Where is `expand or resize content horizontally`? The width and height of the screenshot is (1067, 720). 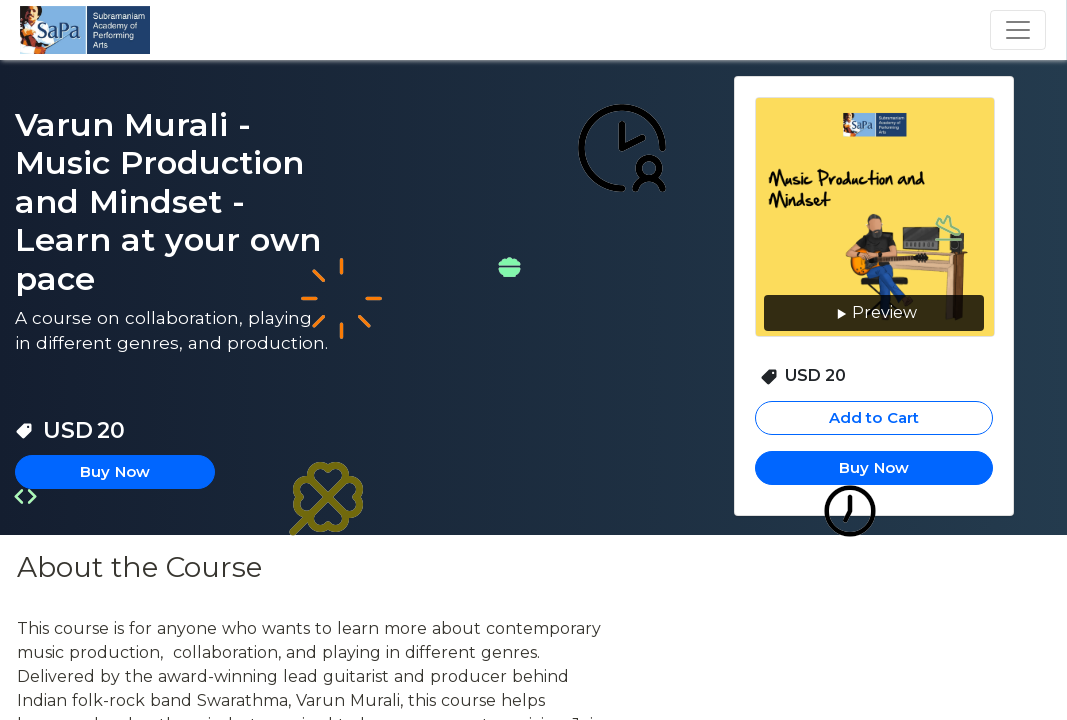
expand or resize content horizontally is located at coordinates (25, 496).